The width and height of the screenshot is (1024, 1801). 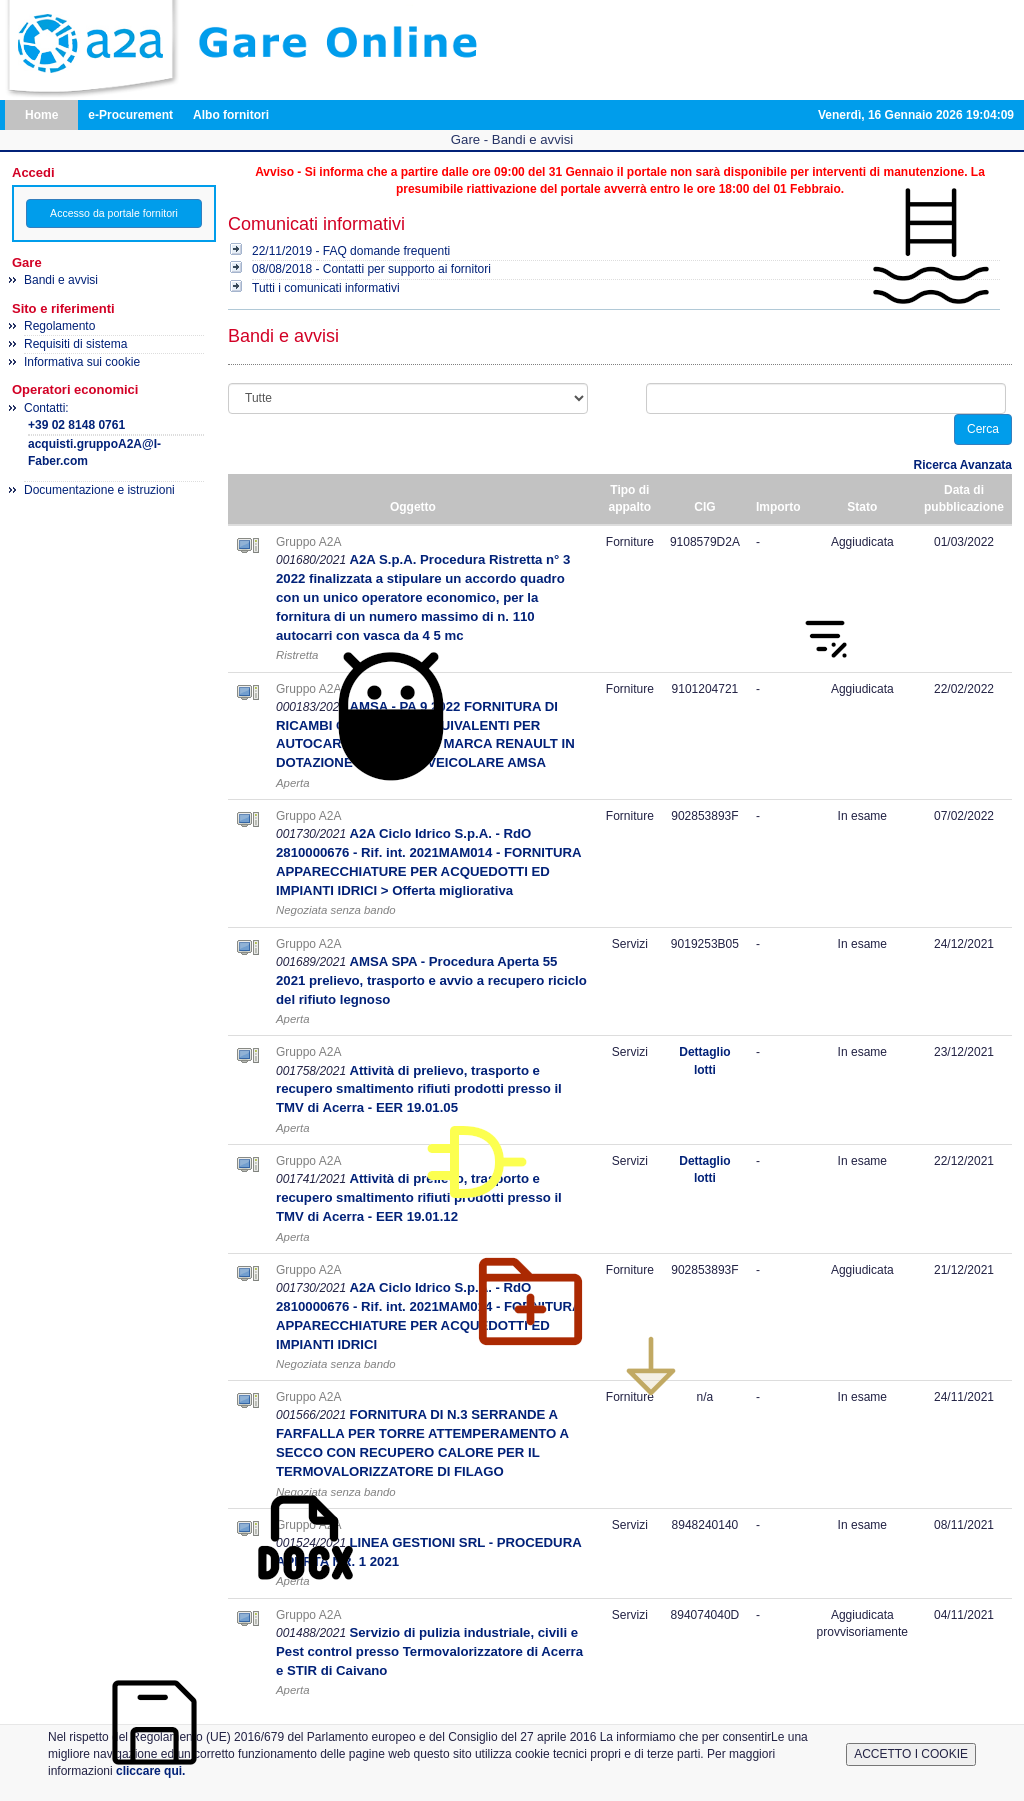 What do you see at coordinates (825, 636) in the screenshot?
I see `filter items by discount or sale price` at bounding box center [825, 636].